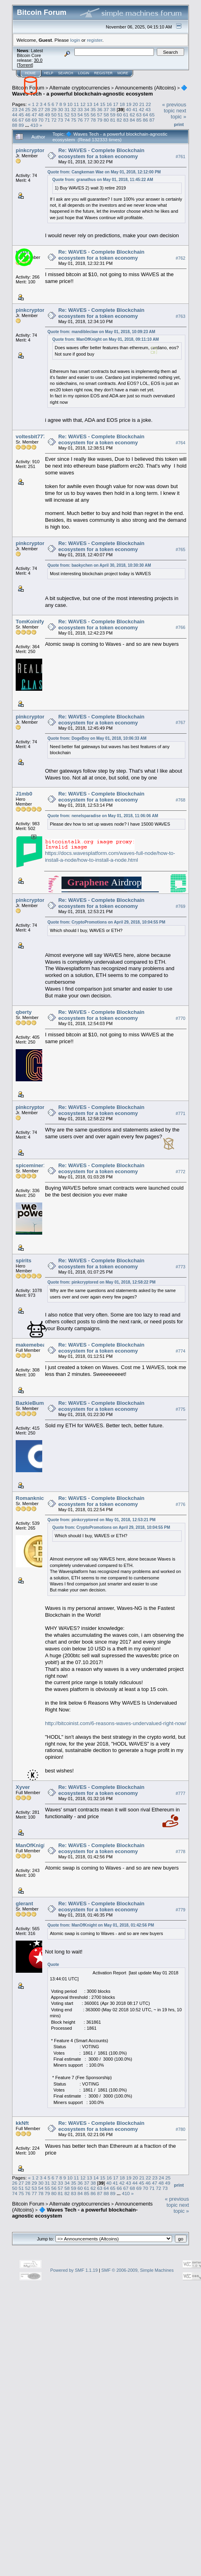 This screenshot has height=2576, width=201. Describe the element at coordinates (24, 257) in the screenshot. I see `indicates empty or null state` at that location.